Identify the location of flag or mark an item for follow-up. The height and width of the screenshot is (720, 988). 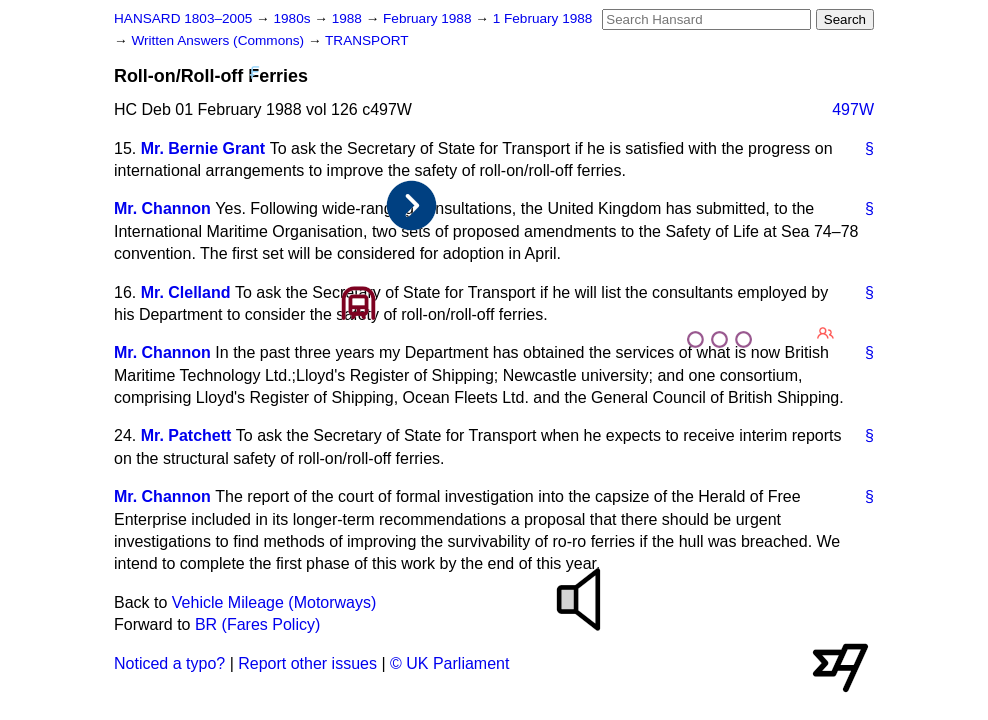
(840, 666).